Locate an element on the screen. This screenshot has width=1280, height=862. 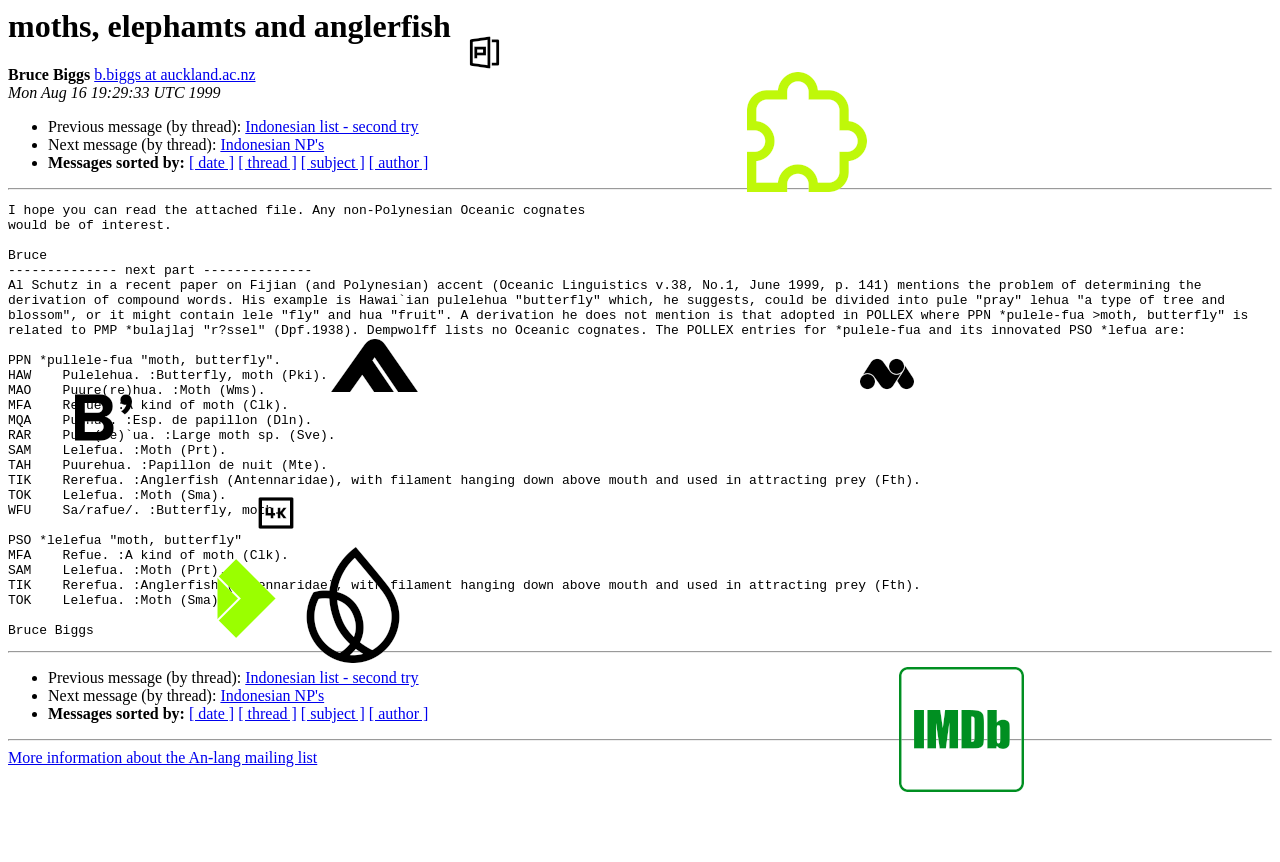
access Firebase console or services is located at coordinates (353, 605).